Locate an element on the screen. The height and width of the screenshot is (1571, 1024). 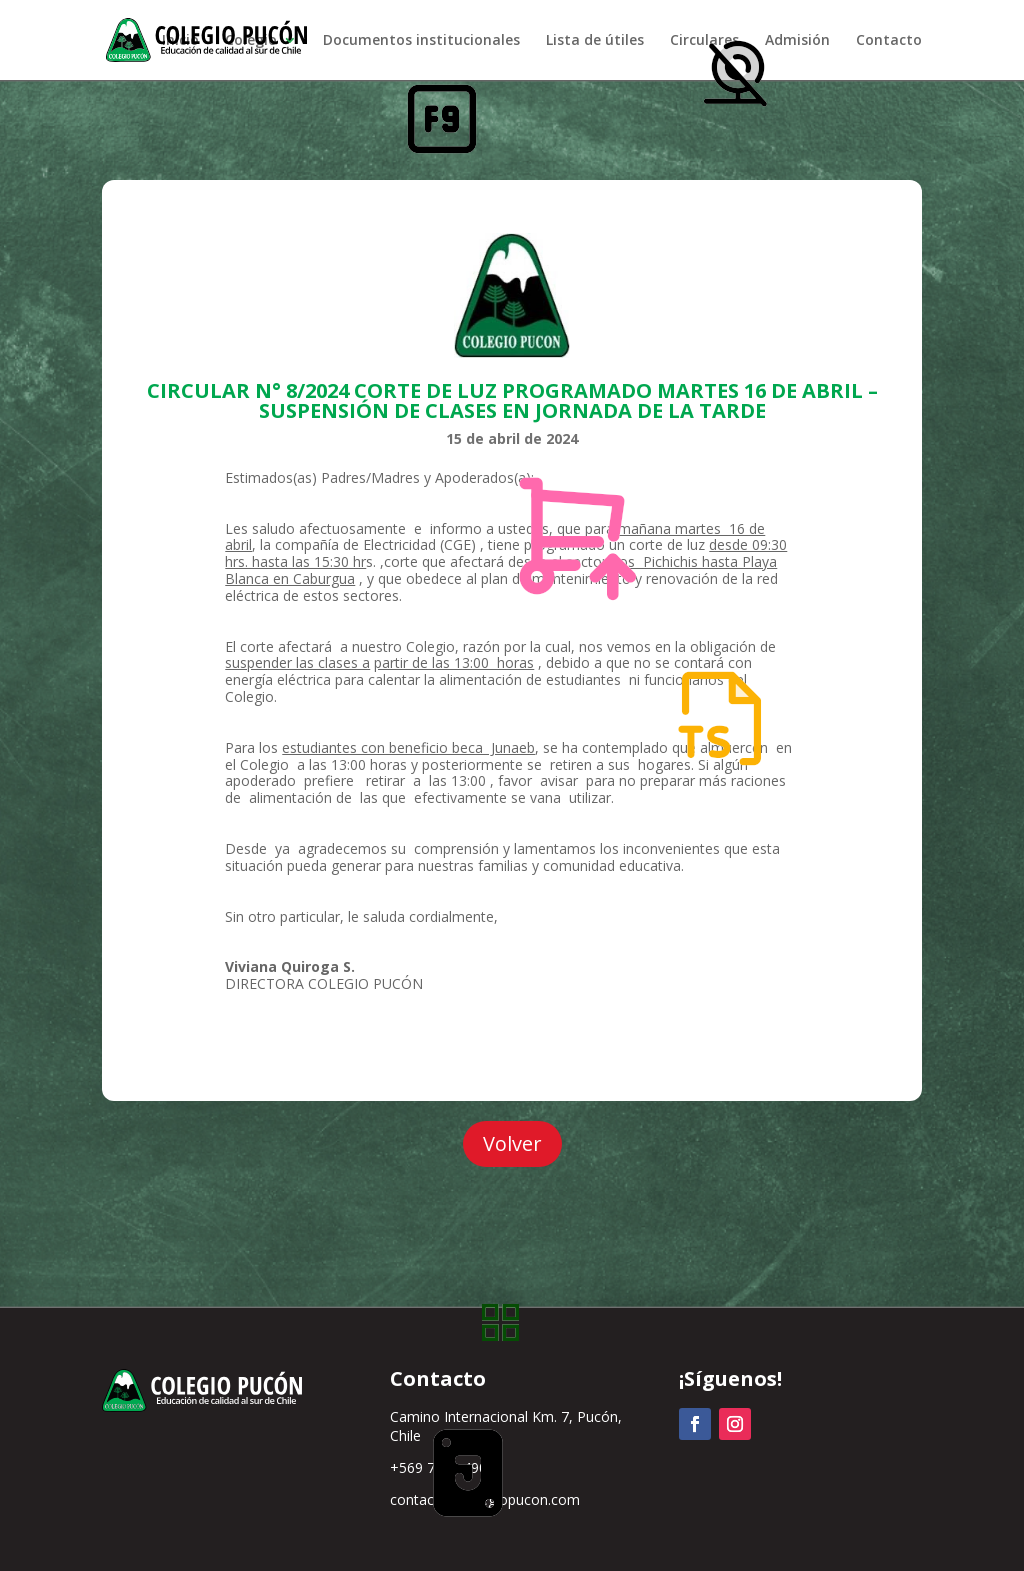
jack playing card in a card game app is located at coordinates (468, 1473).